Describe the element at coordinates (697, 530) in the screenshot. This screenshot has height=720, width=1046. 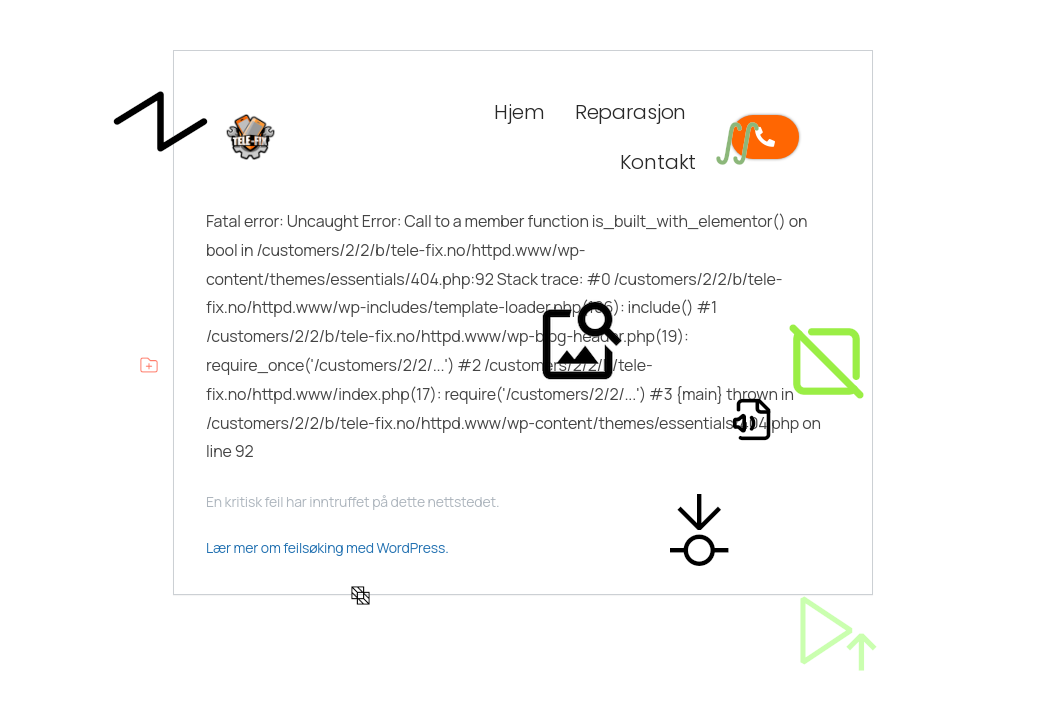
I see `pull changes from a remote repository` at that location.